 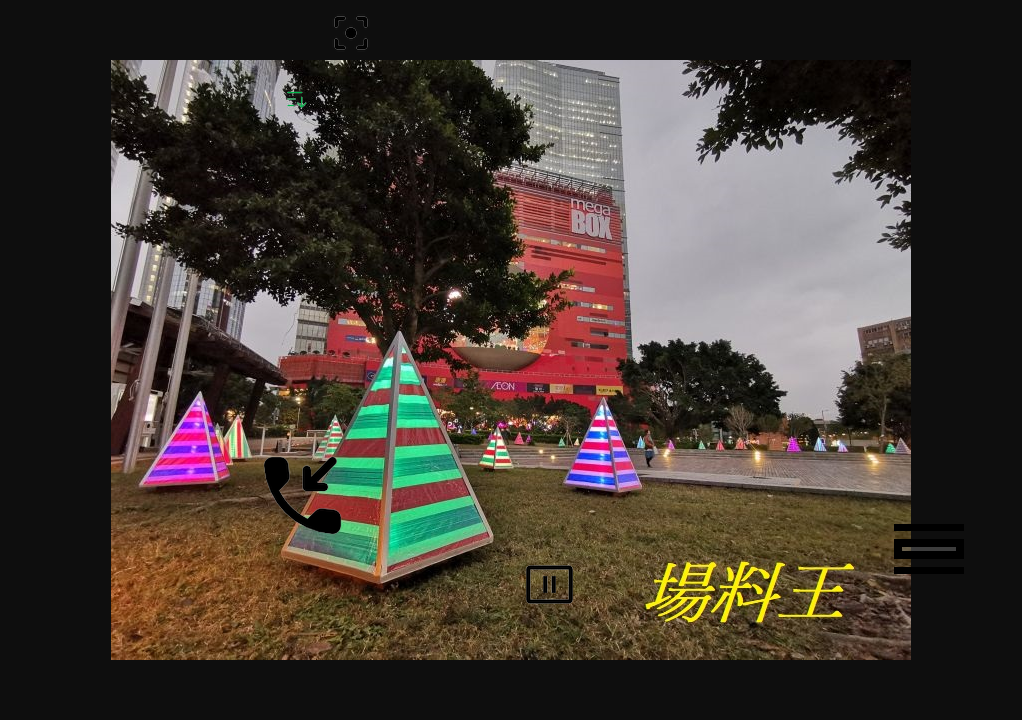 I want to click on indicates a missed call that needs to be returned, so click(x=302, y=495).